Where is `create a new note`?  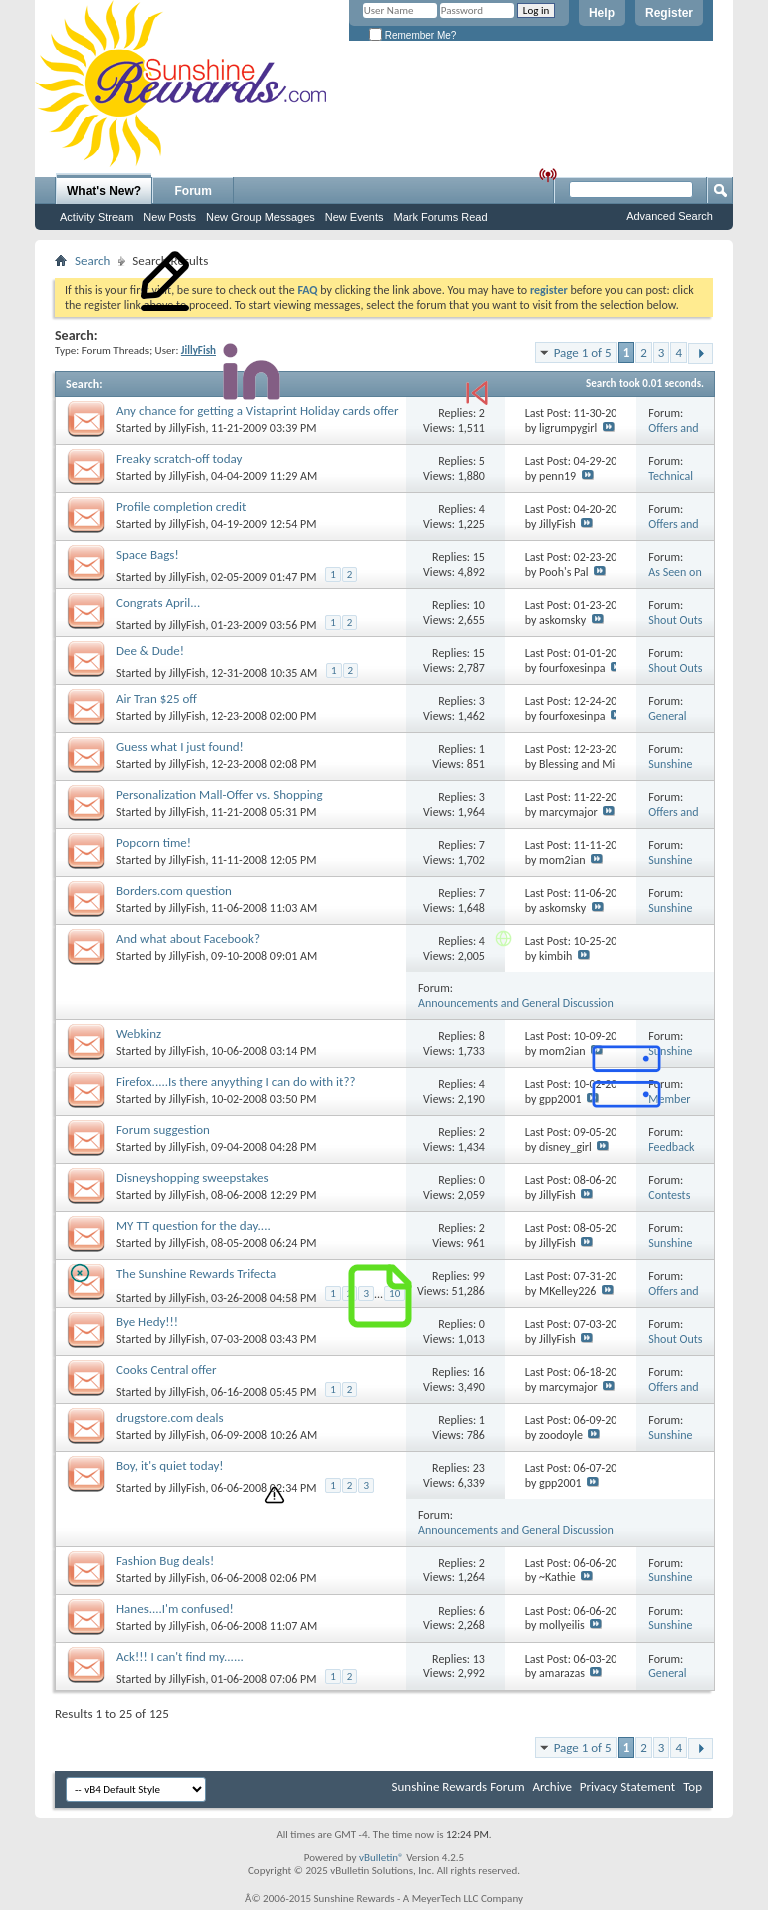
create a new note is located at coordinates (380, 1296).